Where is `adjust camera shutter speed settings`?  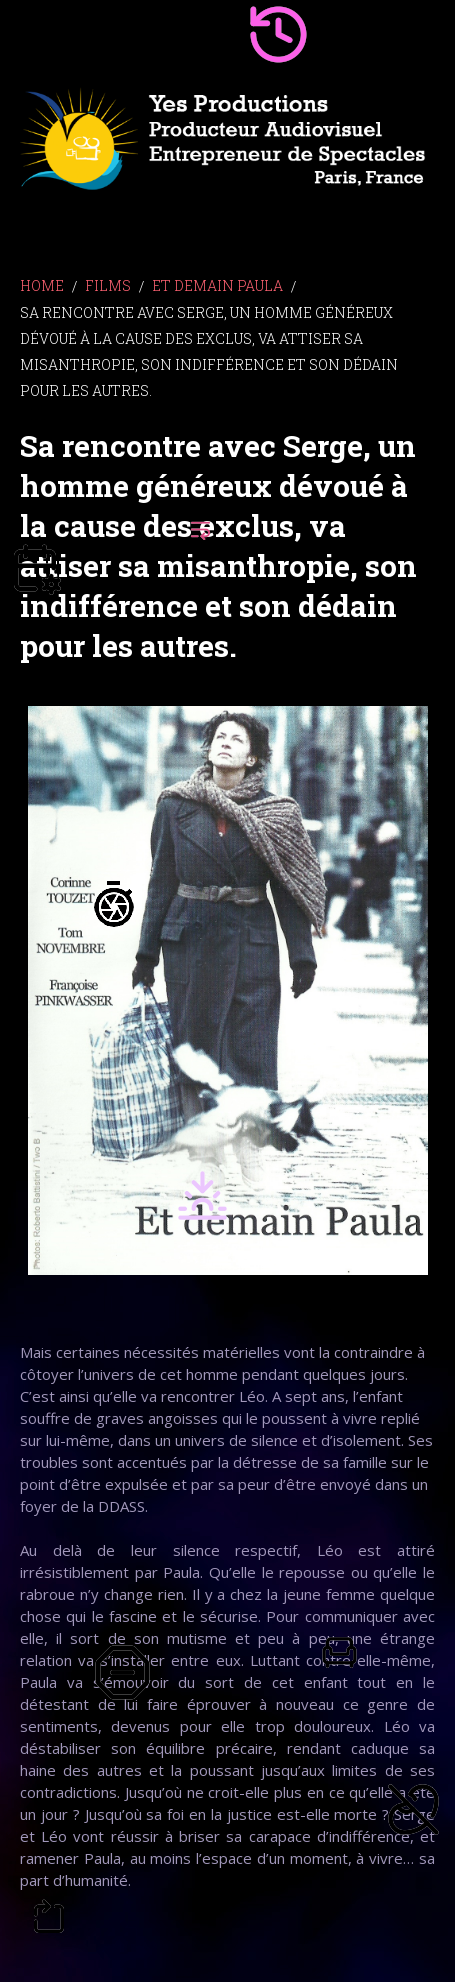
adjust camera shutter speed settings is located at coordinates (114, 905).